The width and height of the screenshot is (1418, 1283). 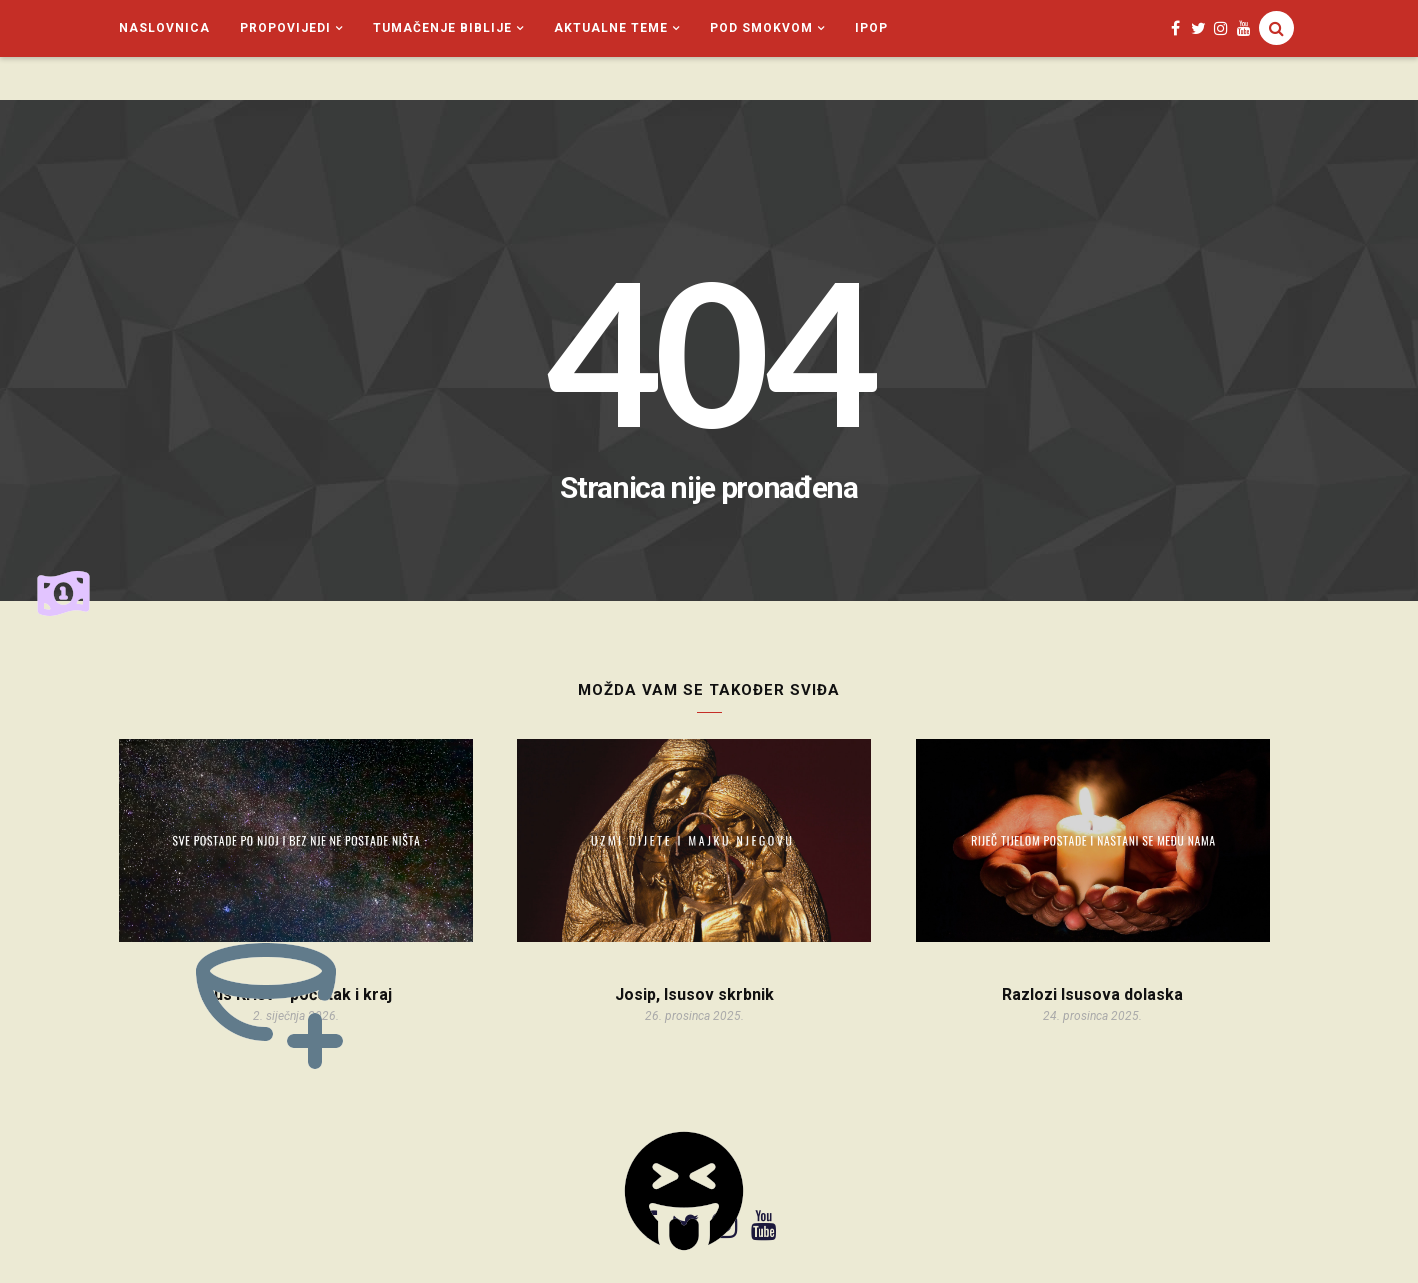 I want to click on add a new 3D hemisphere object, so click(x=266, y=992).